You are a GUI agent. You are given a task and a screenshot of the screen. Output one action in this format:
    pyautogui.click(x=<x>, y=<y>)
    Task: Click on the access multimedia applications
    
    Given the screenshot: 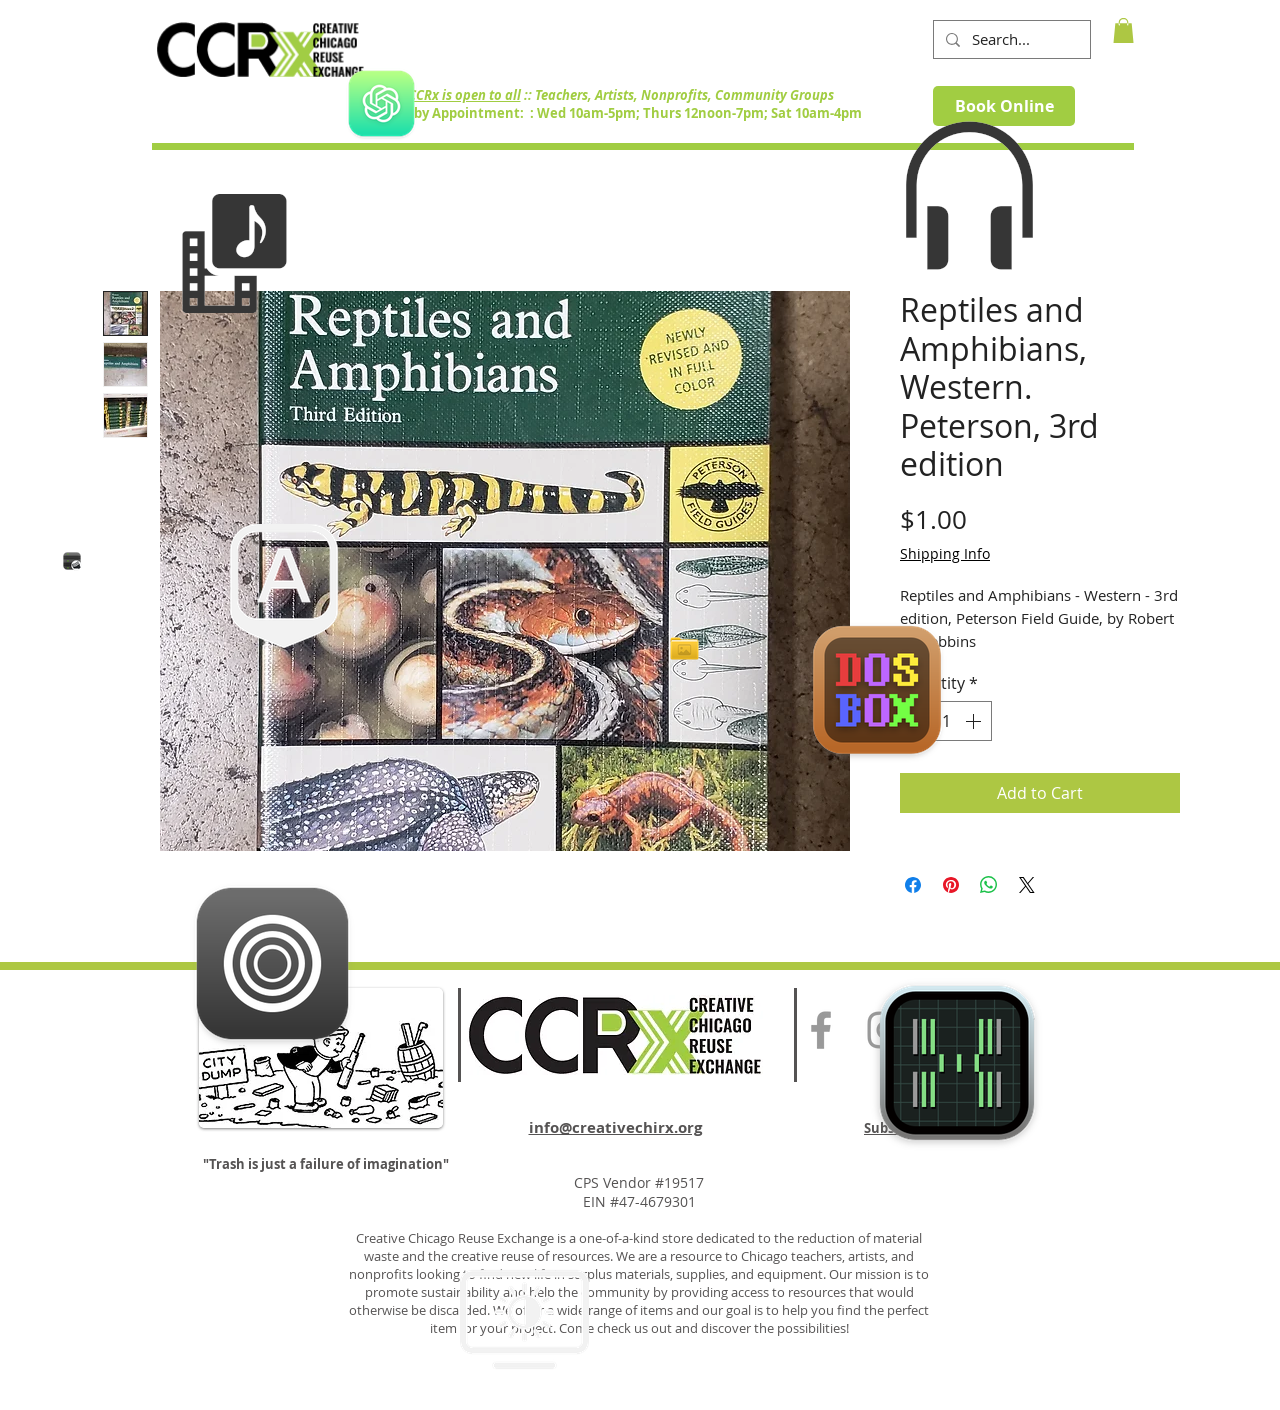 What is the action you would take?
    pyautogui.click(x=234, y=253)
    